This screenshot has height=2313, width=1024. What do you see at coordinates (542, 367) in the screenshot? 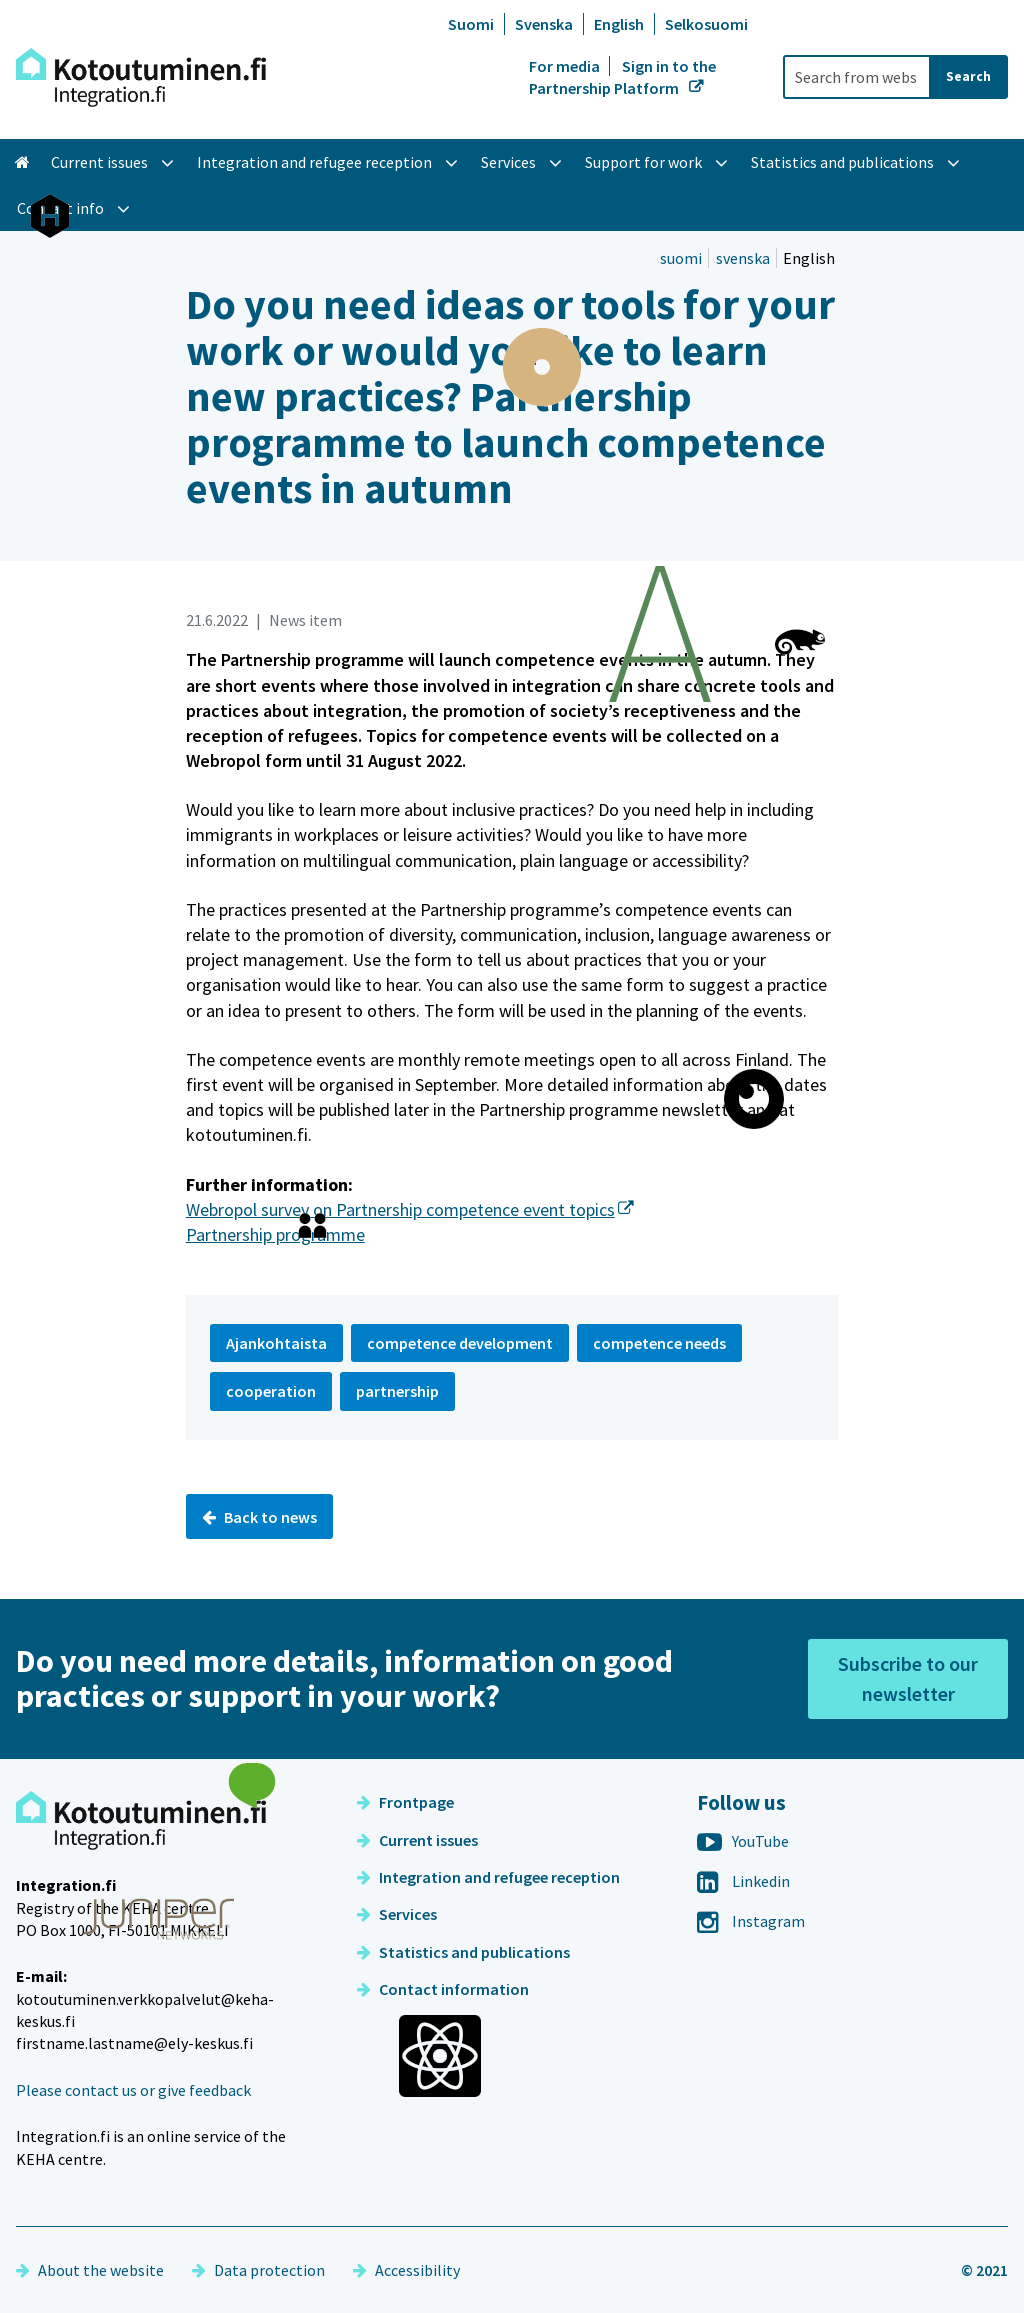
I see `focus on a selected element or area` at bounding box center [542, 367].